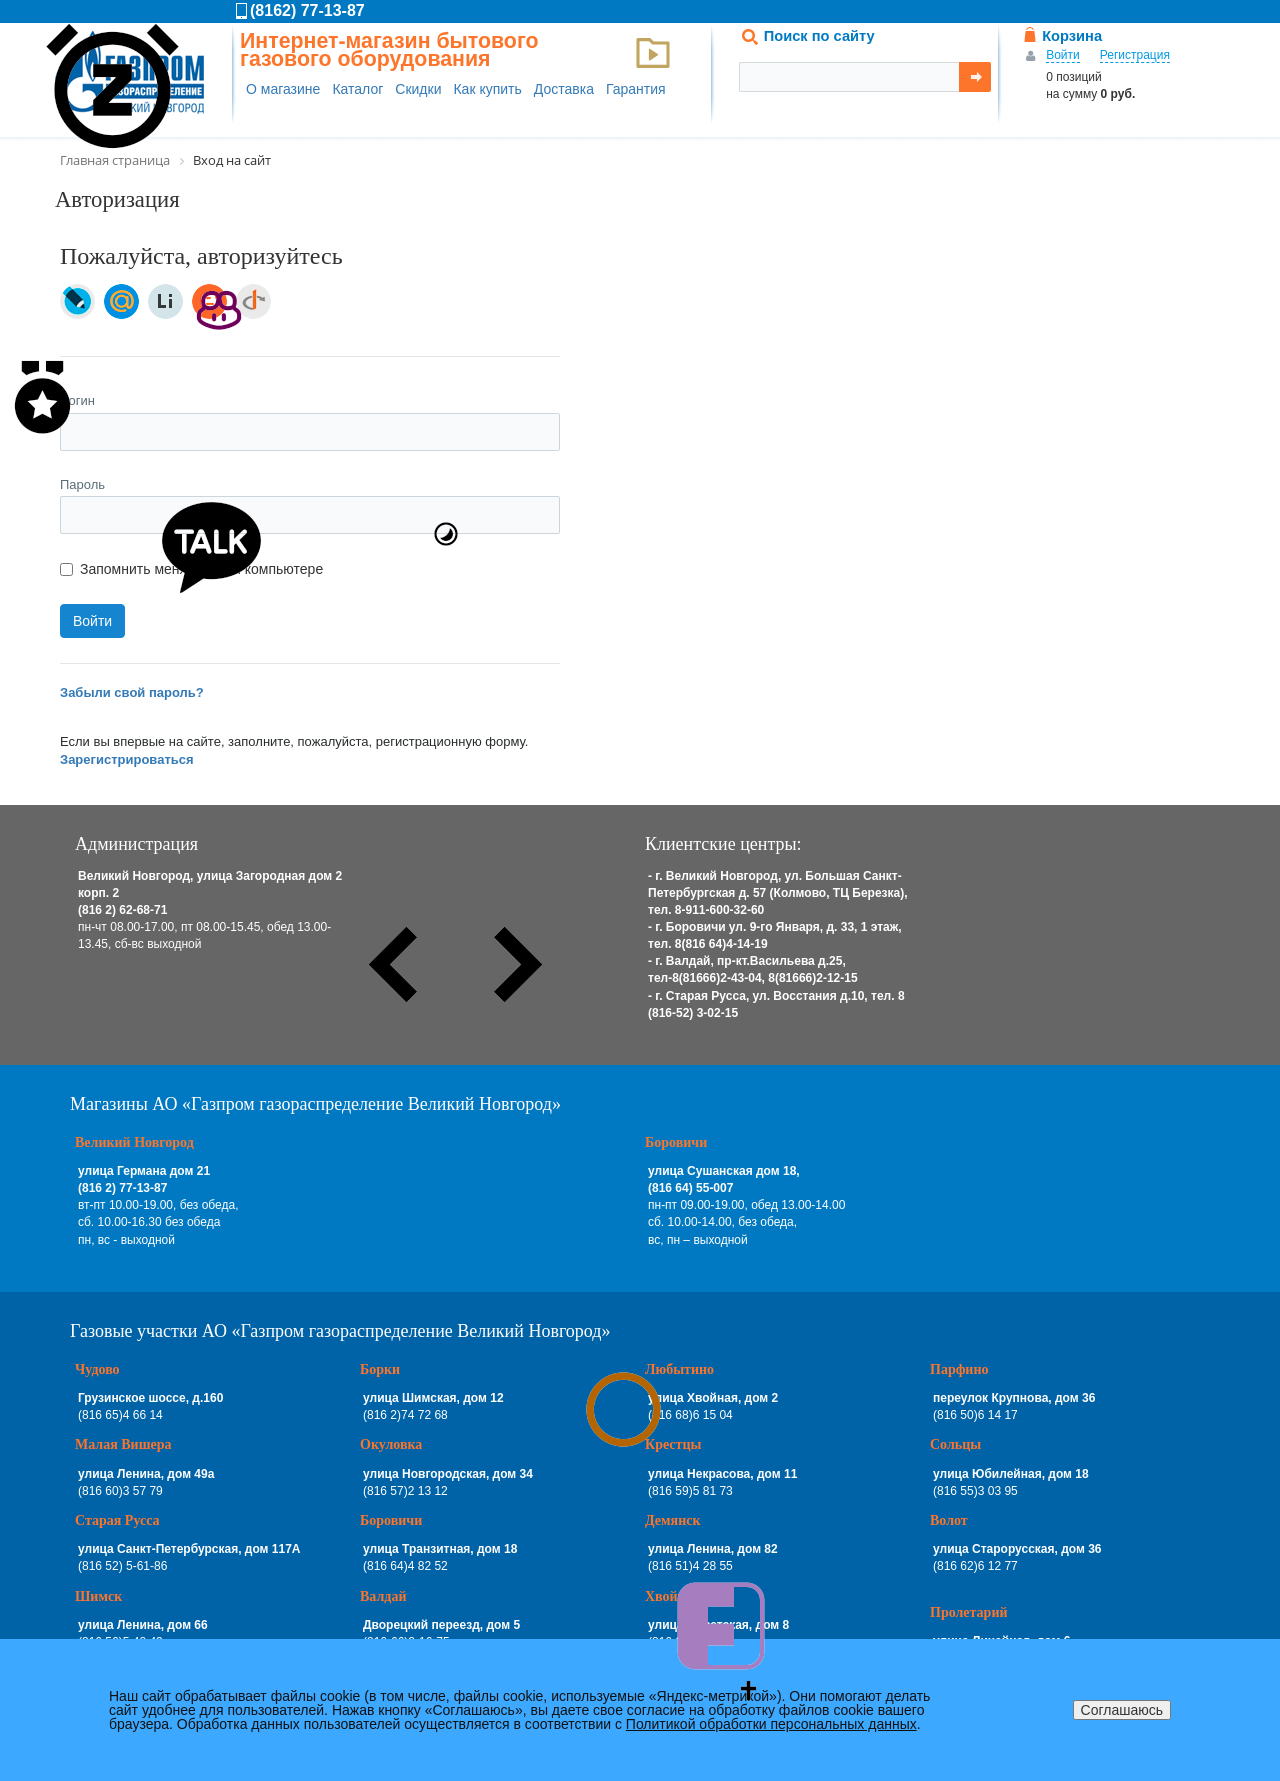  What do you see at coordinates (219, 310) in the screenshot?
I see `open microsoft copilot ai assistant` at bounding box center [219, 310].